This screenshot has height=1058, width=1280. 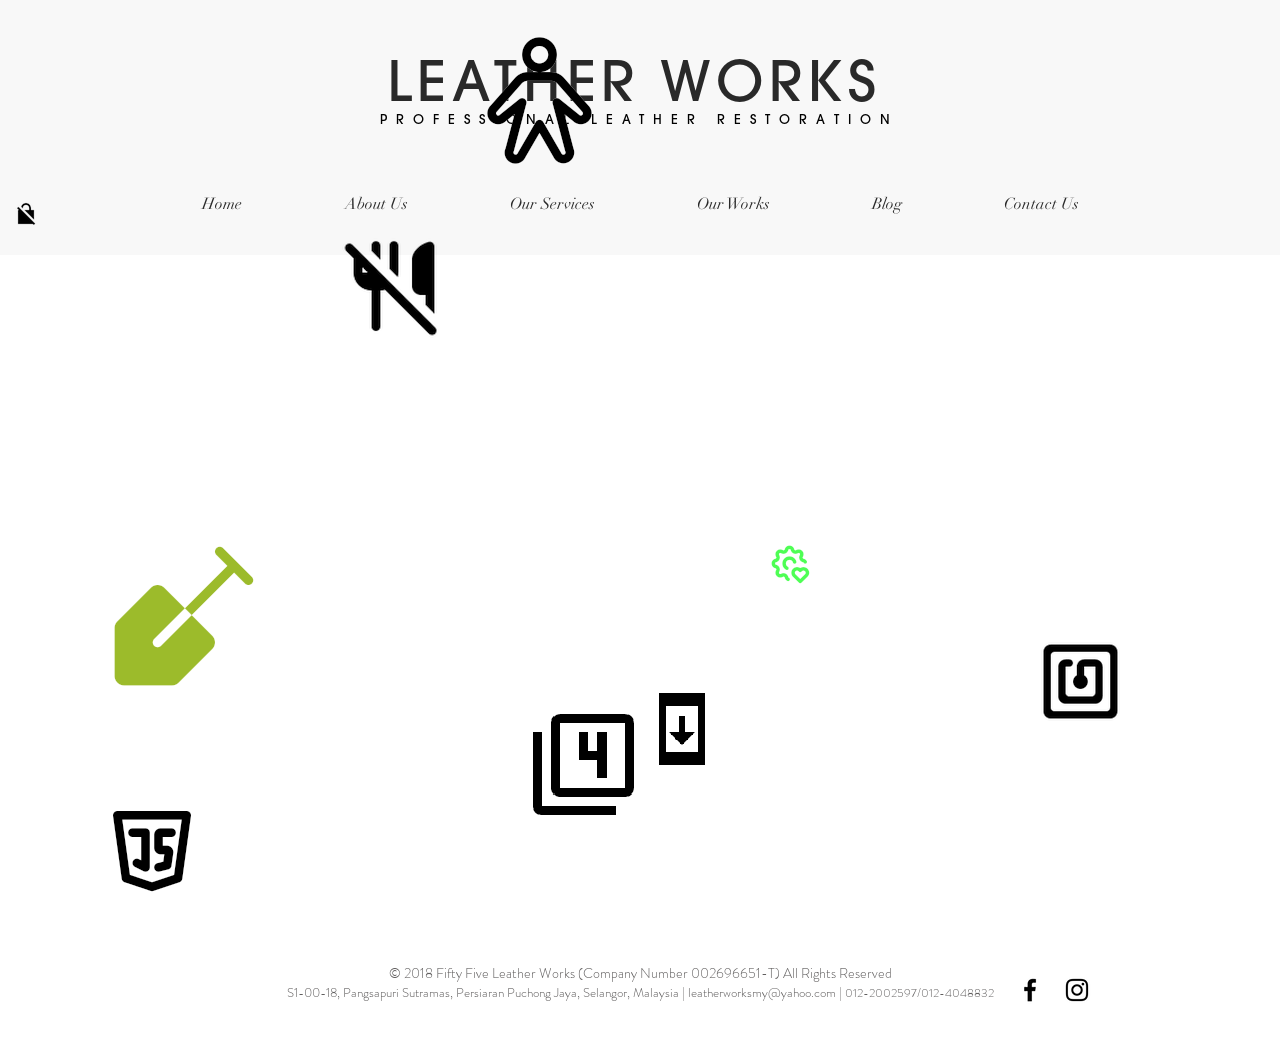 I want to click on tap to enable nfc connectivity, so click(x=1080, y=681).